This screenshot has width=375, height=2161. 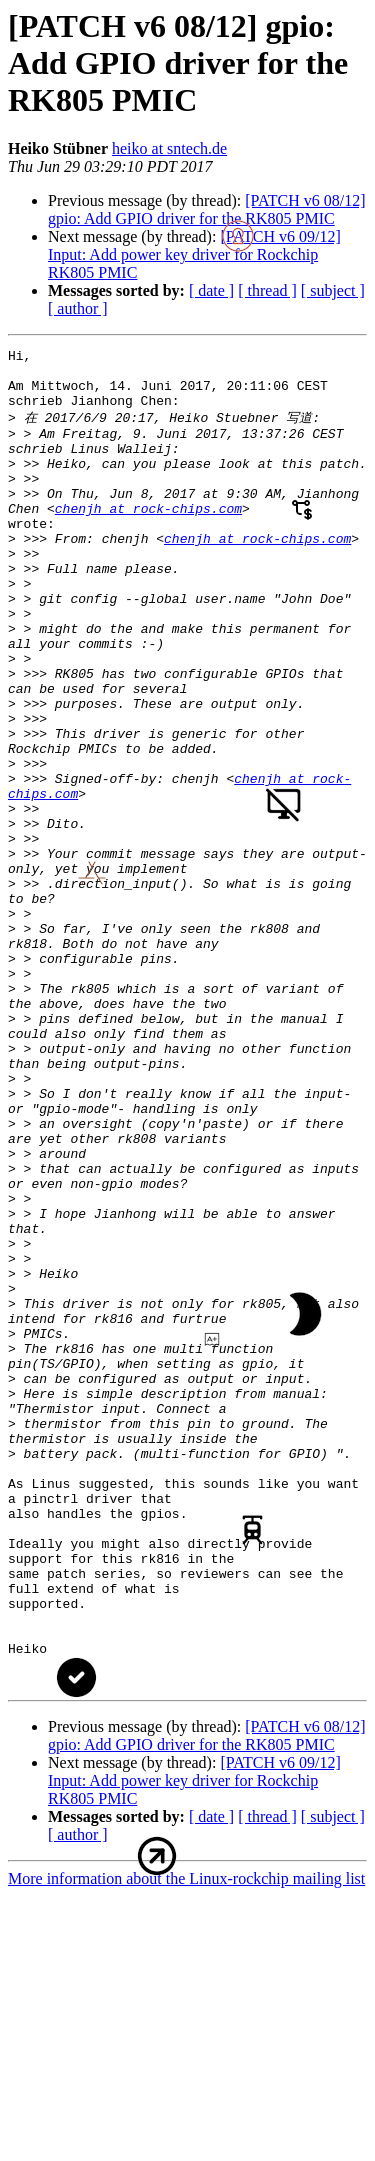 What do you see at coordinates (252, 1529) in the screenshot?
I see `access public transit or tram routes` at bounding box center [252, 1529].